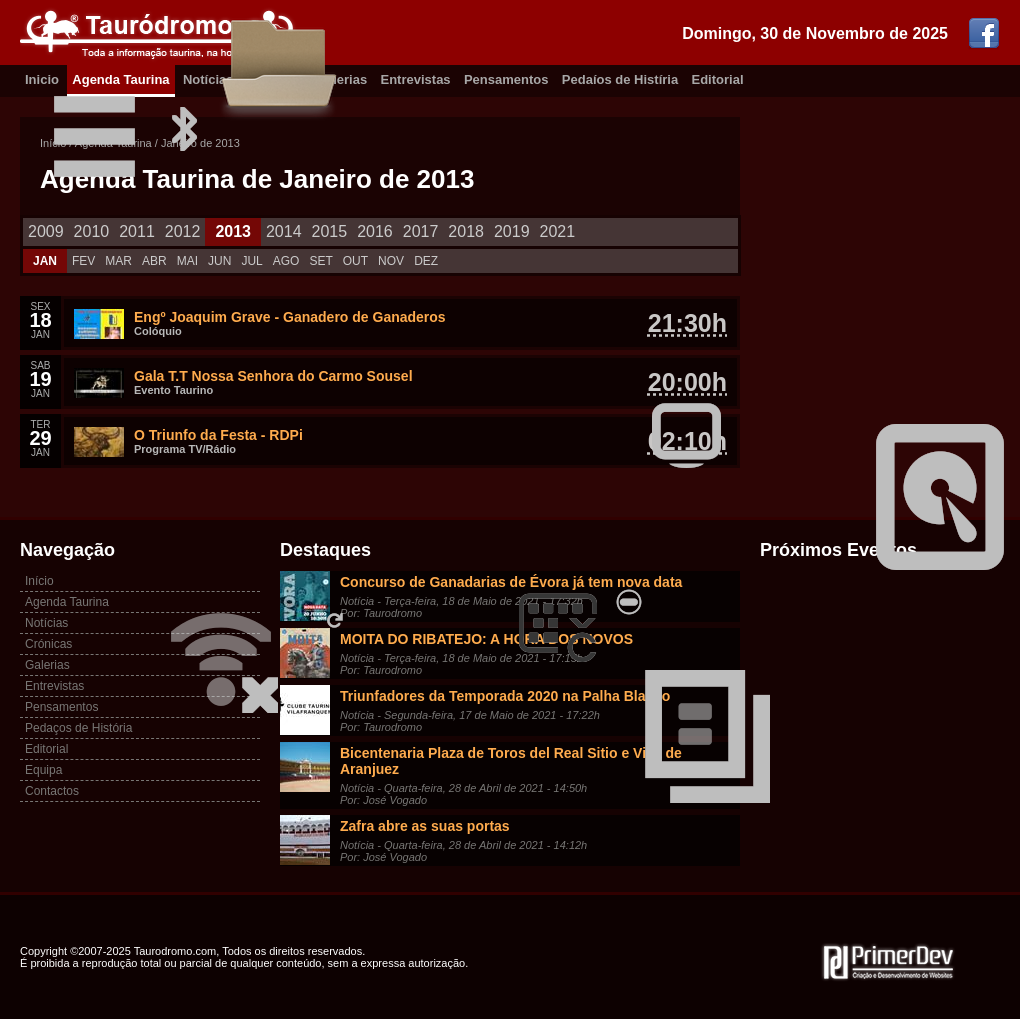 The image size is (1020, 1019). What do you see at coordinates (94, 136) in the screenshot?
I see `open the main menu` at bounding box center [94, 136].